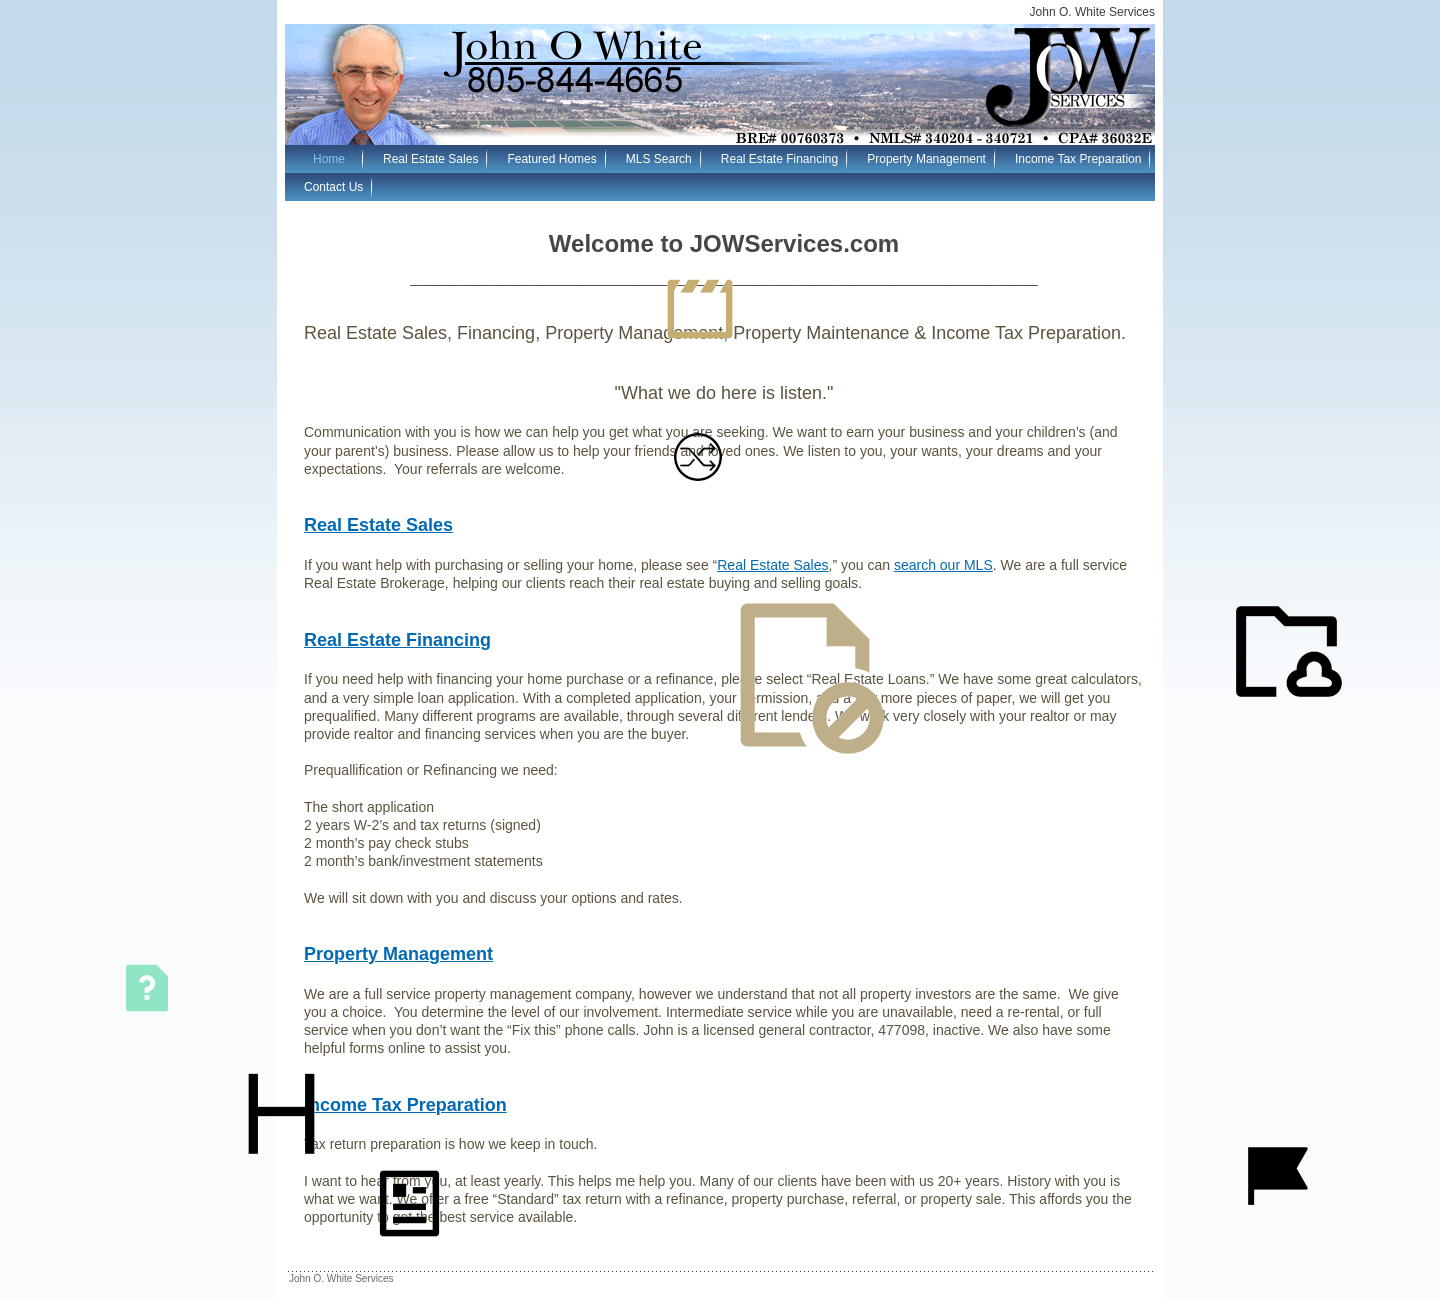  Describe the element at coordinates (409, 1203) in the screenshot. I see `view article or news content` at that location.